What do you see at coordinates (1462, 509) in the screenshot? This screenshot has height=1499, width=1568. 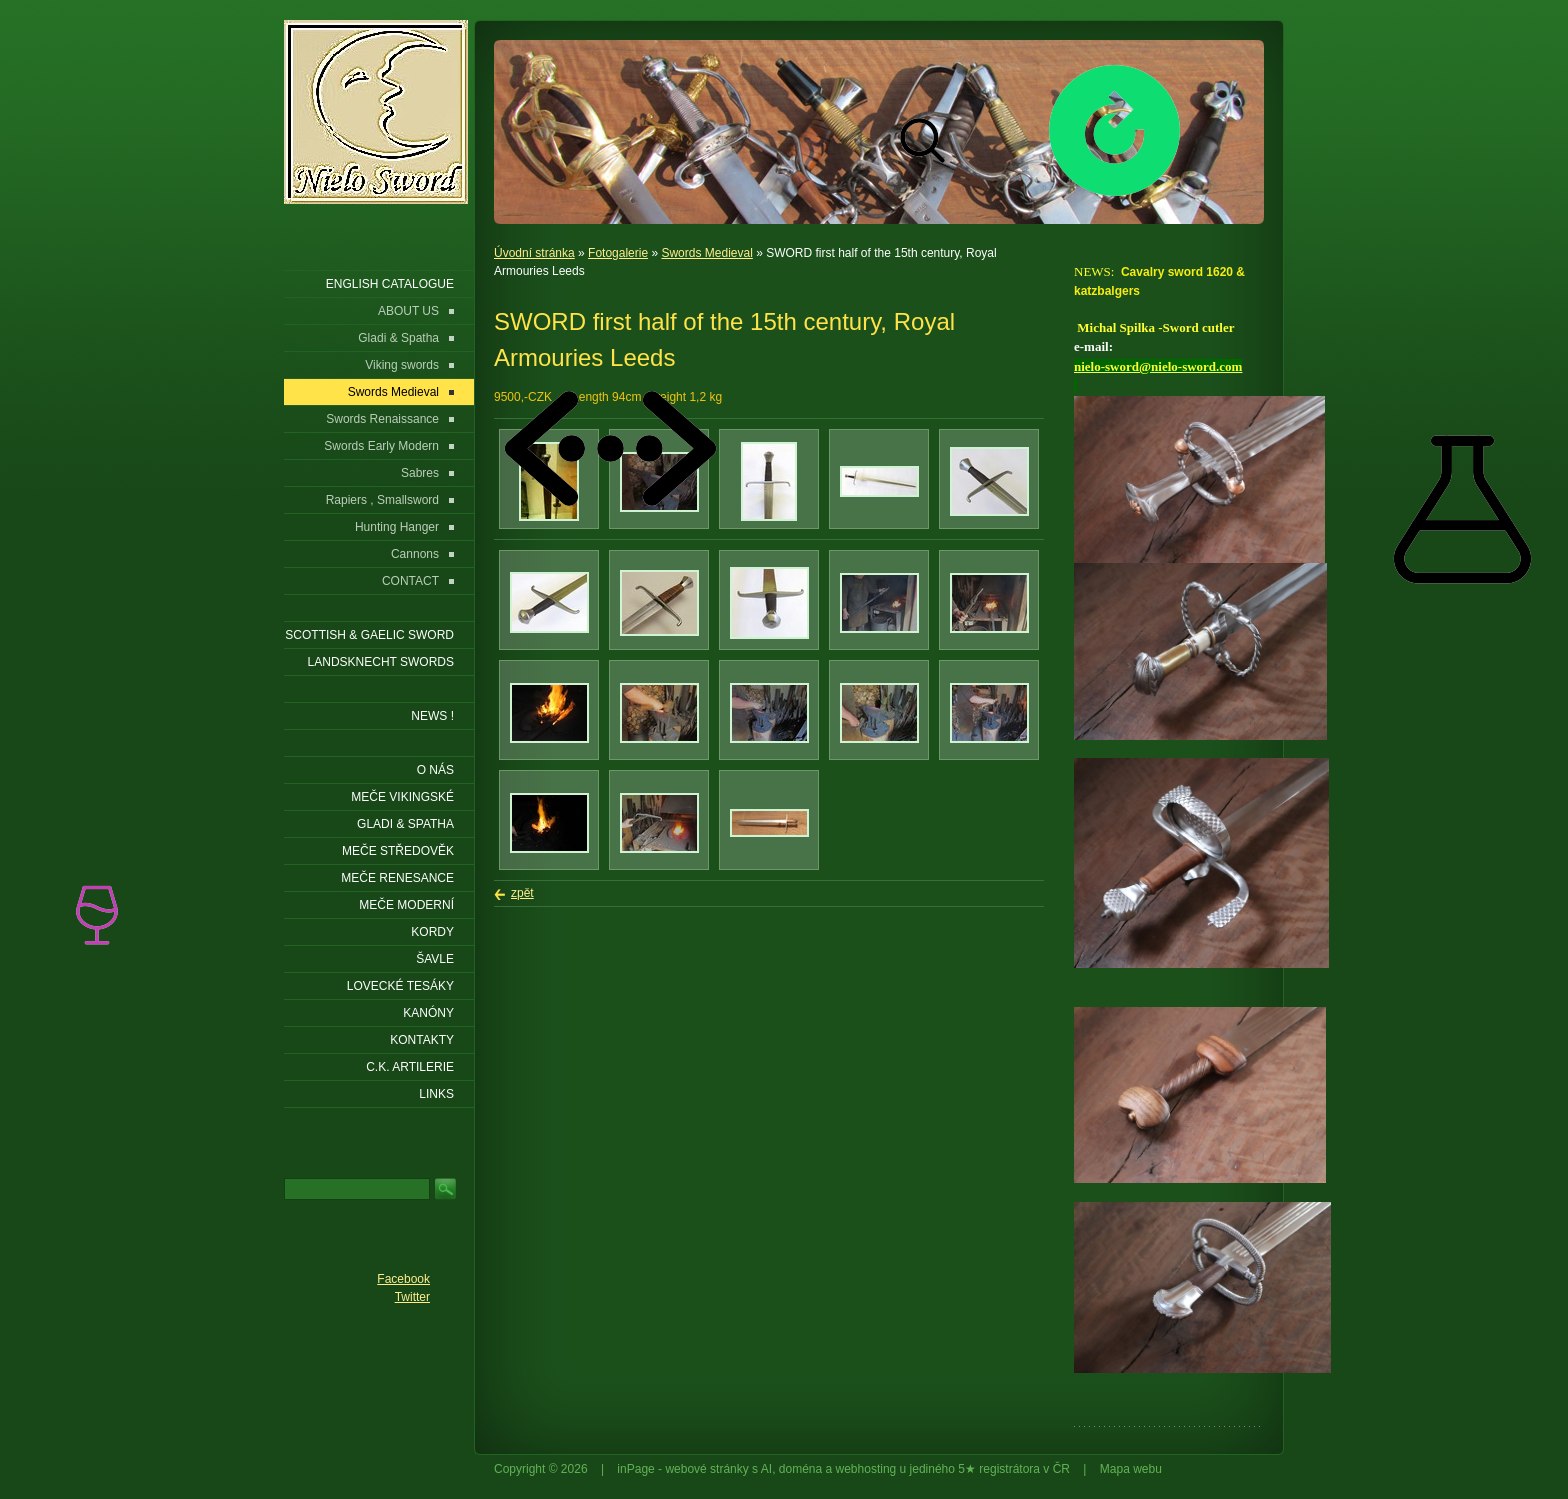 I see `access experimental or beta features` at bounding box center [1462, 509].